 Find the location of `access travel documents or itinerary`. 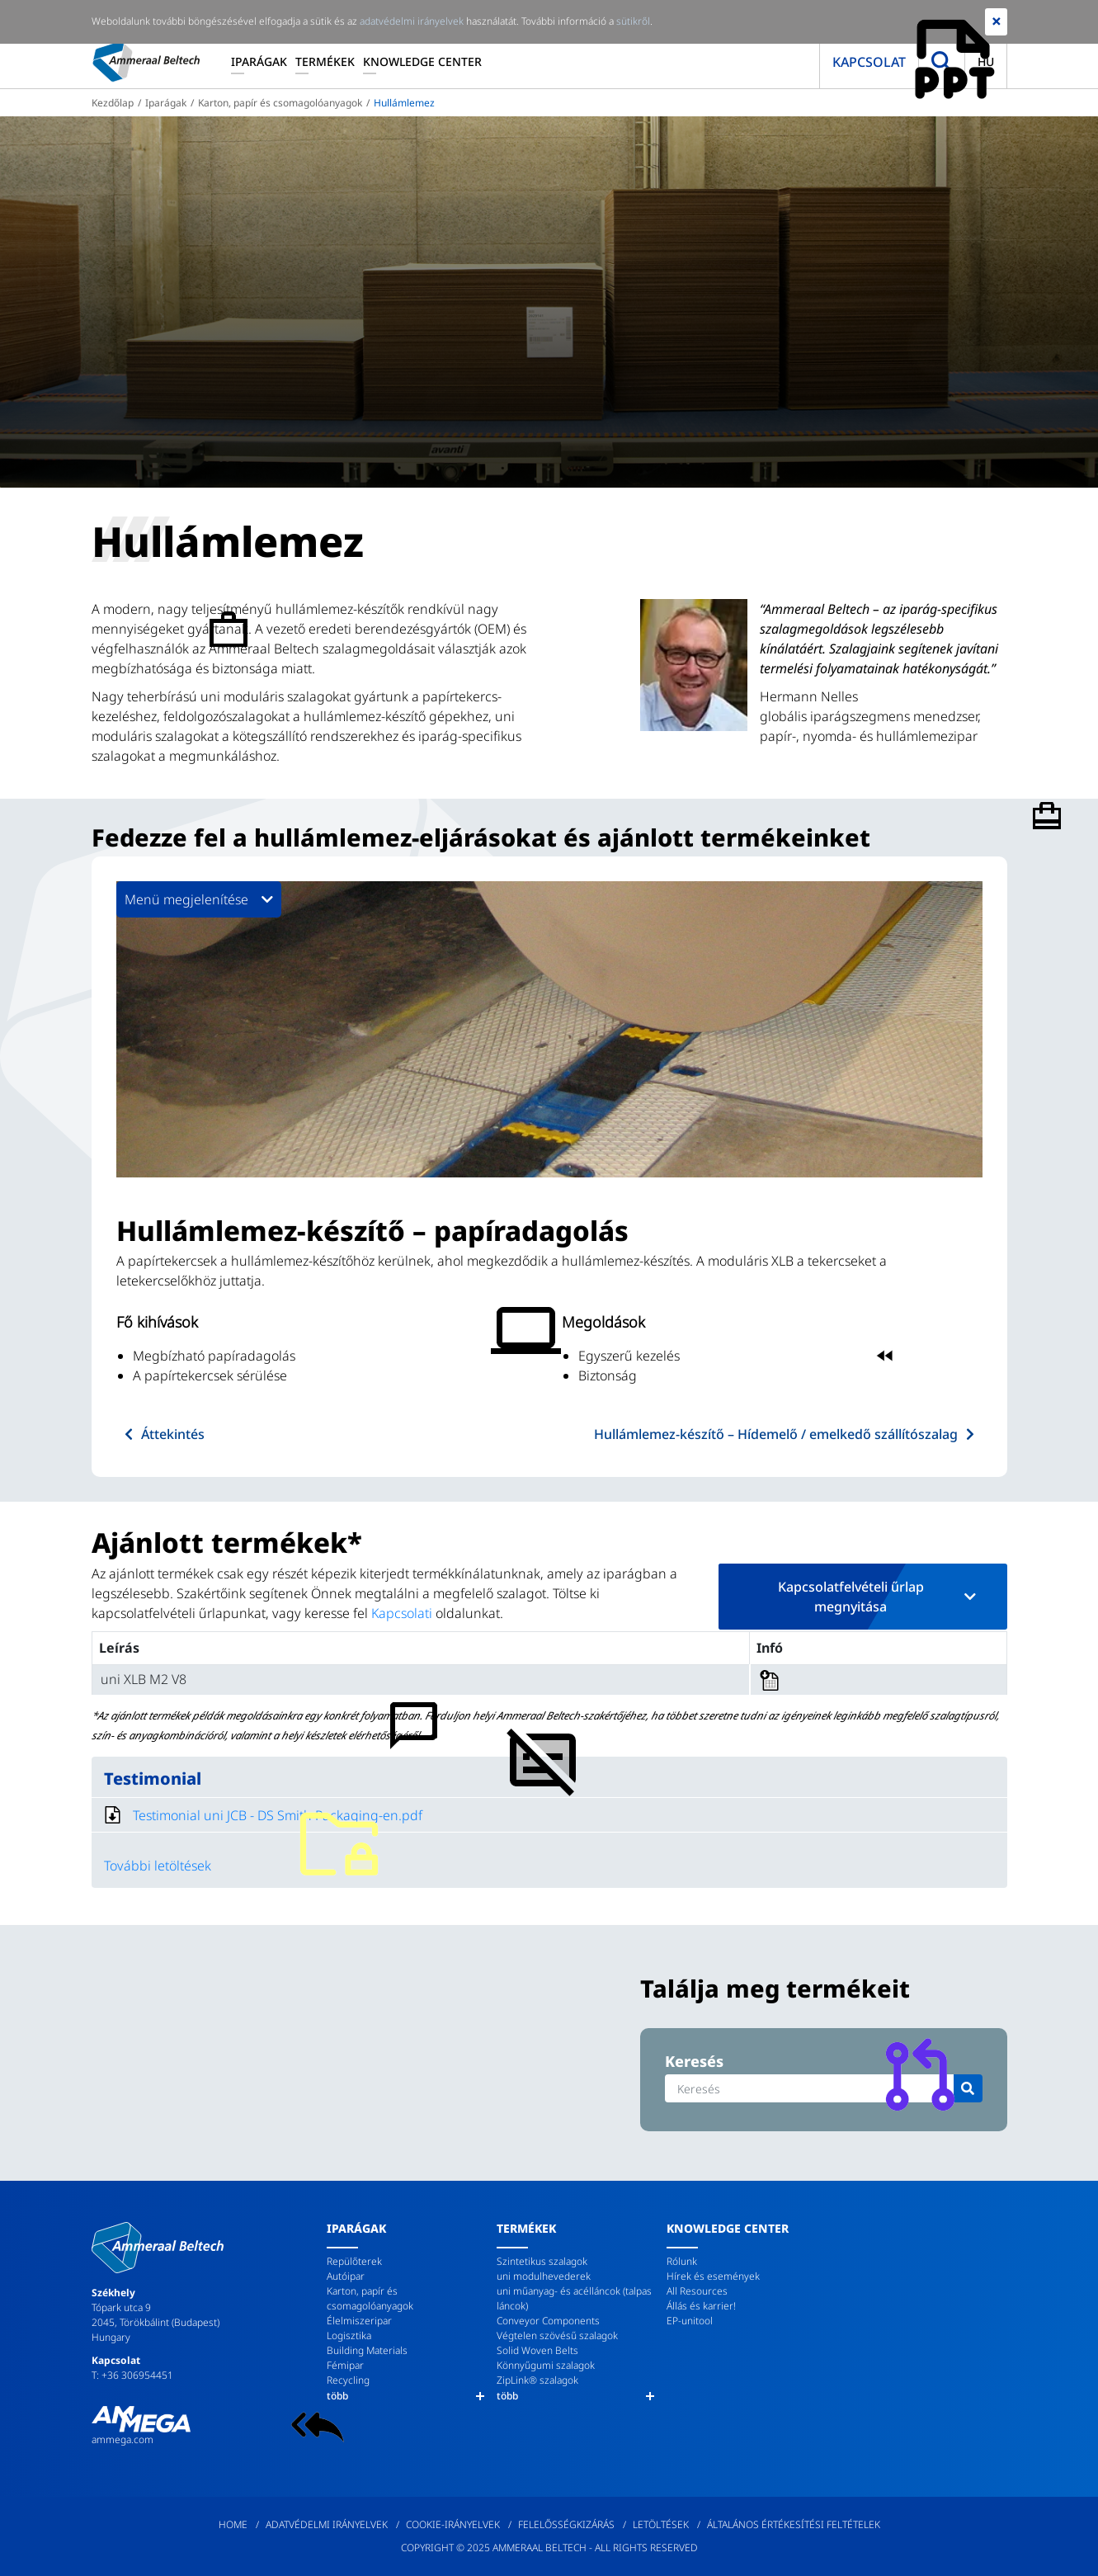

access travel documents or itinerary is located at coordinates (1047, 816).